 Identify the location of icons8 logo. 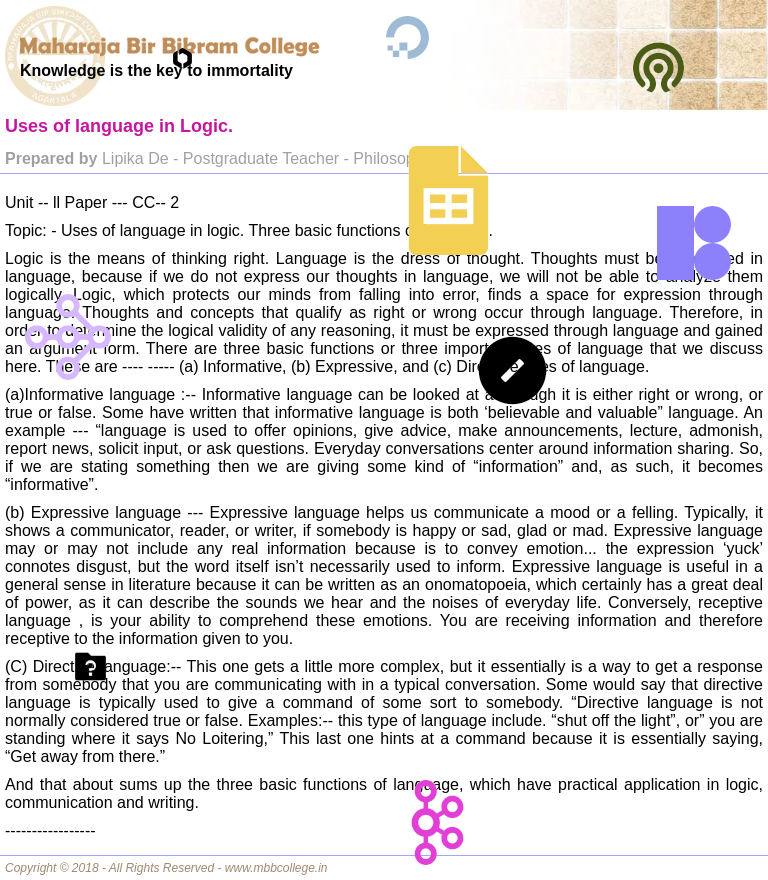
(694, 243).